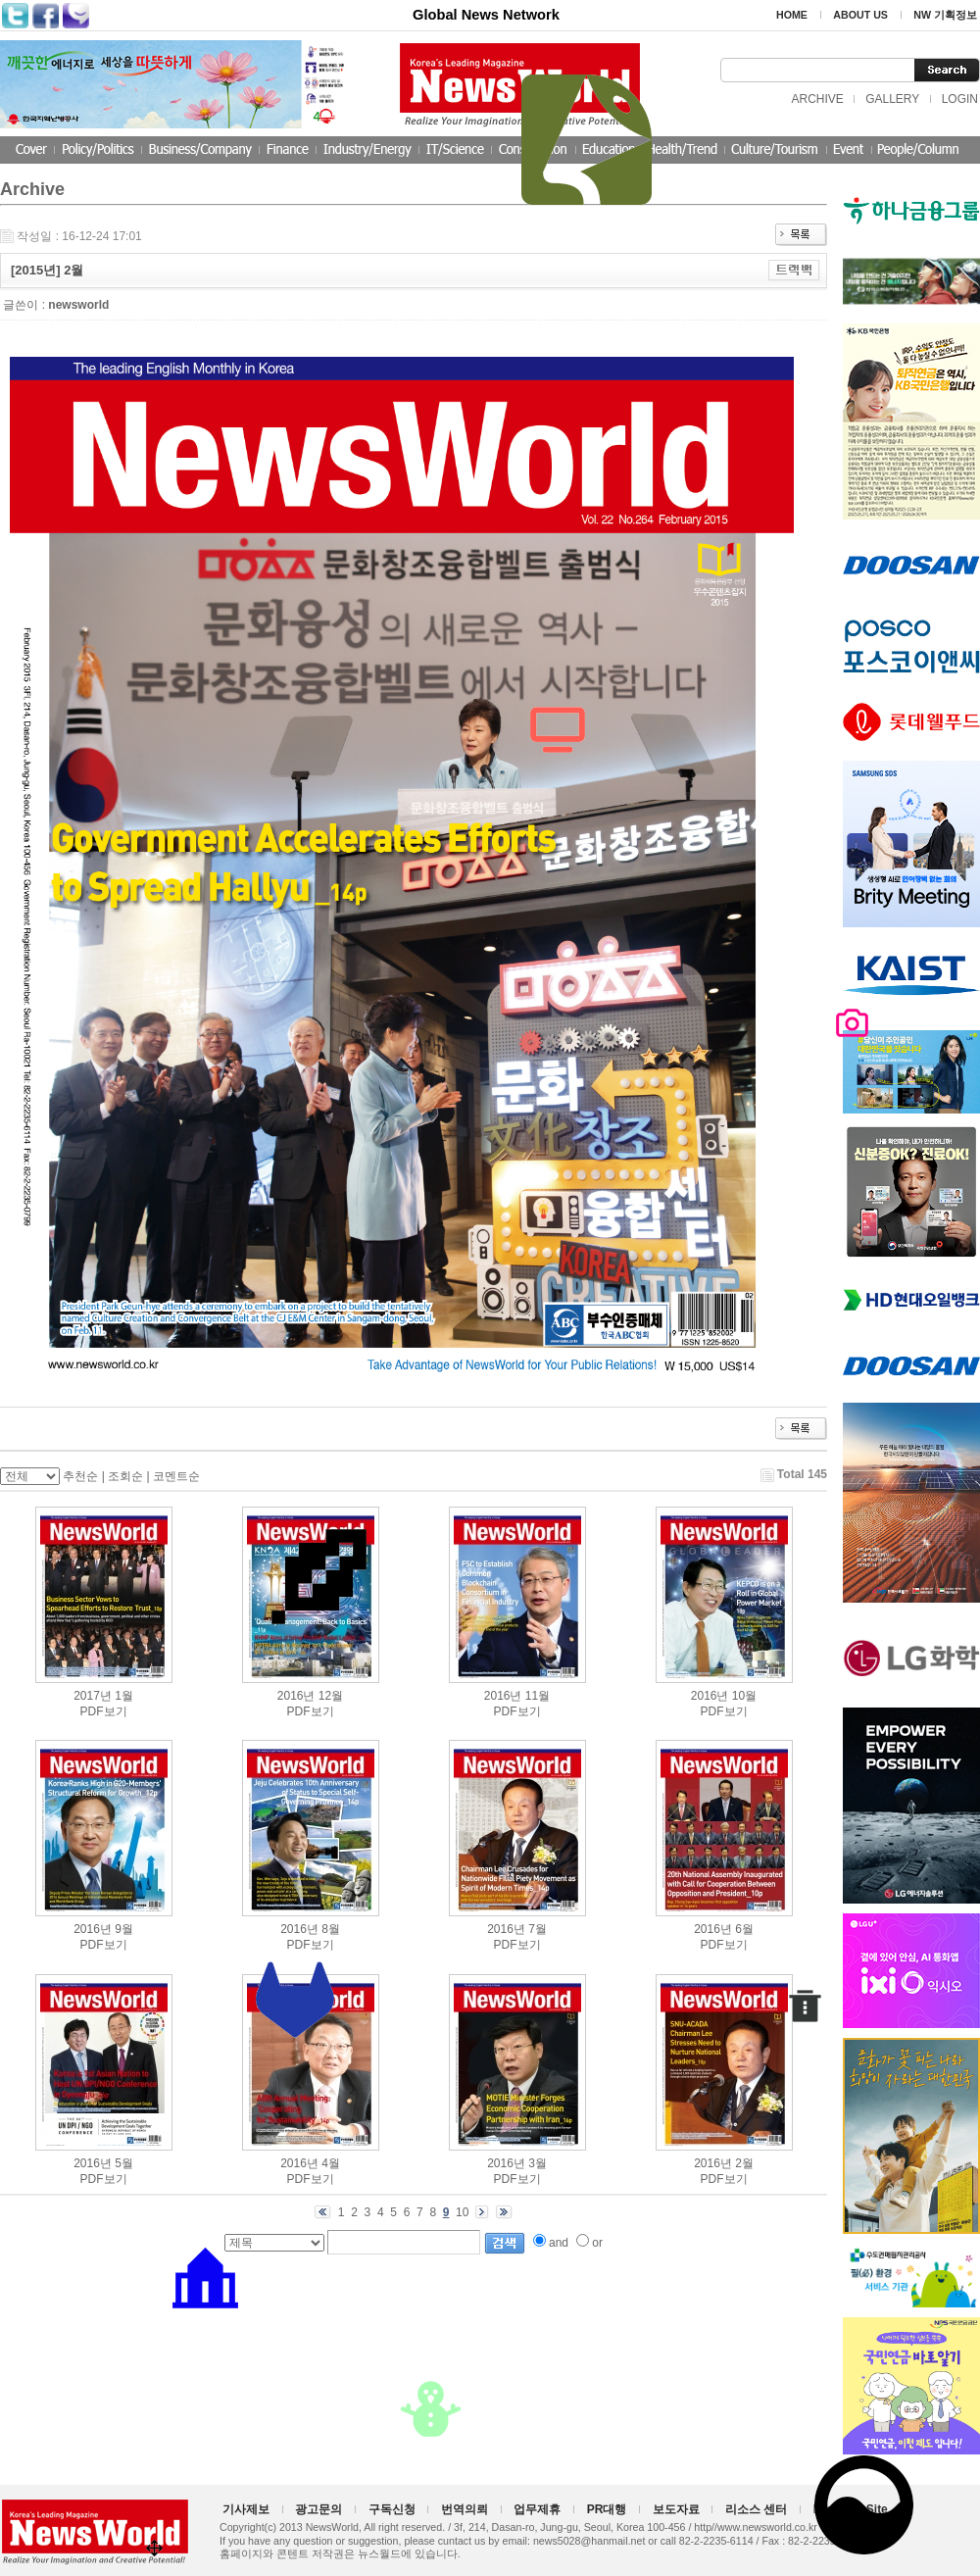 This screenshot has width=980, height=2576. What do you see at coordinates (295, 2000) in the screenshot?
I see `open GitLab repository` at bounding box center [295, 2000].